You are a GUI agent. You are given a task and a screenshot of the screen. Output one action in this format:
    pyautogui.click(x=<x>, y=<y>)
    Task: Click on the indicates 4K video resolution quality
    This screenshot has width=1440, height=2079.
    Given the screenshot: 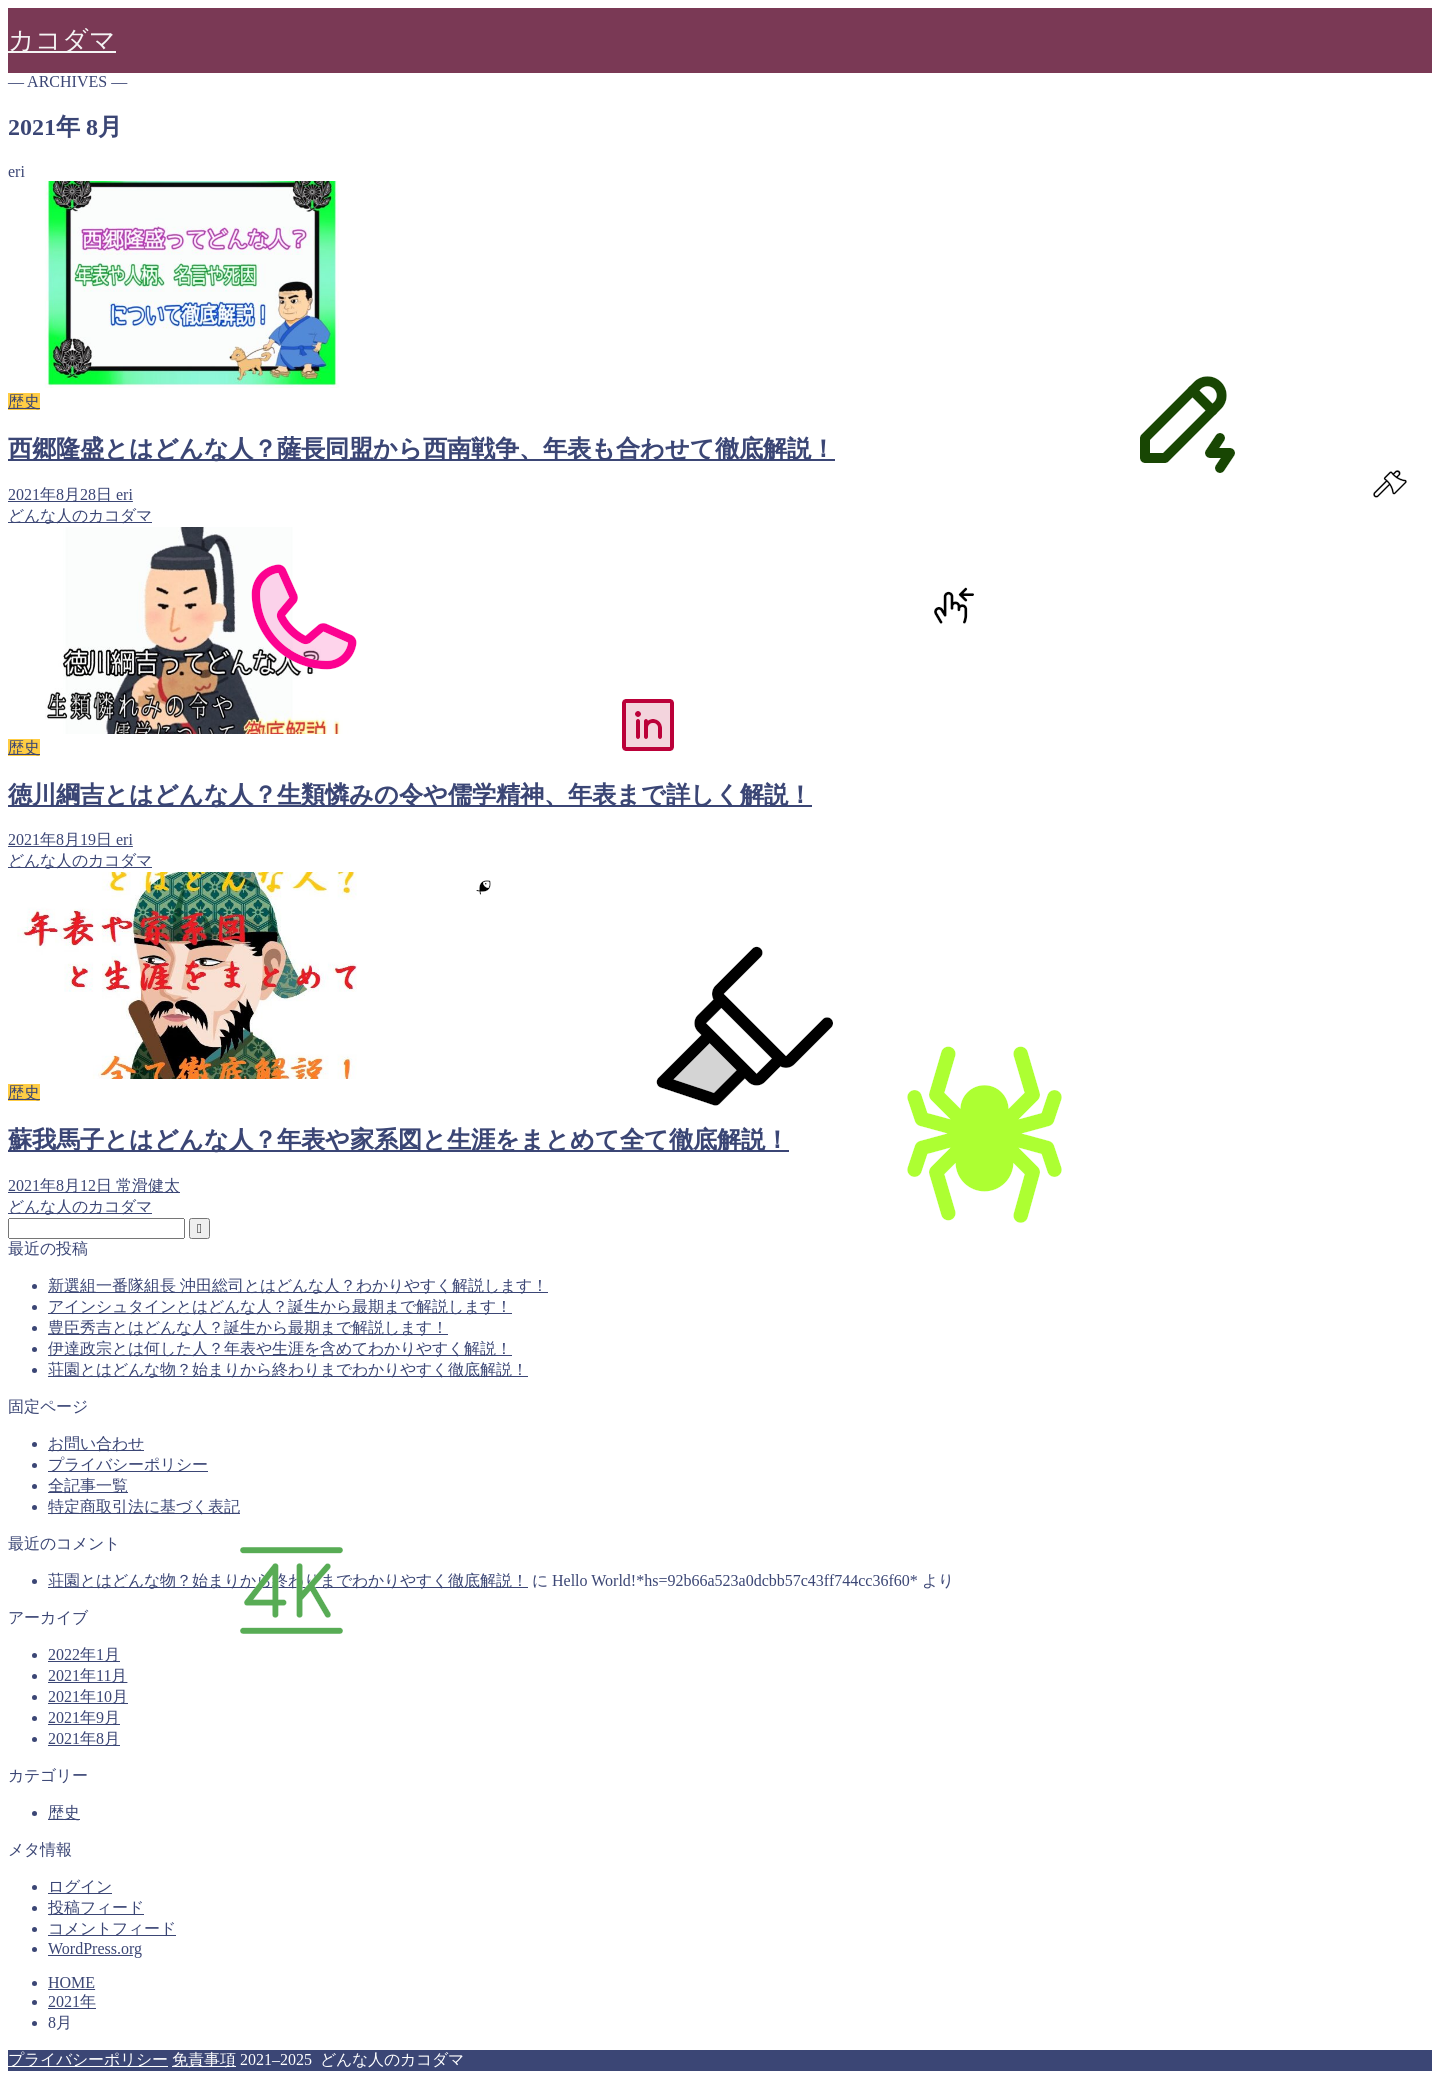 What is the action you would take?
    pyautogui.click(x=291, y=1590)
    